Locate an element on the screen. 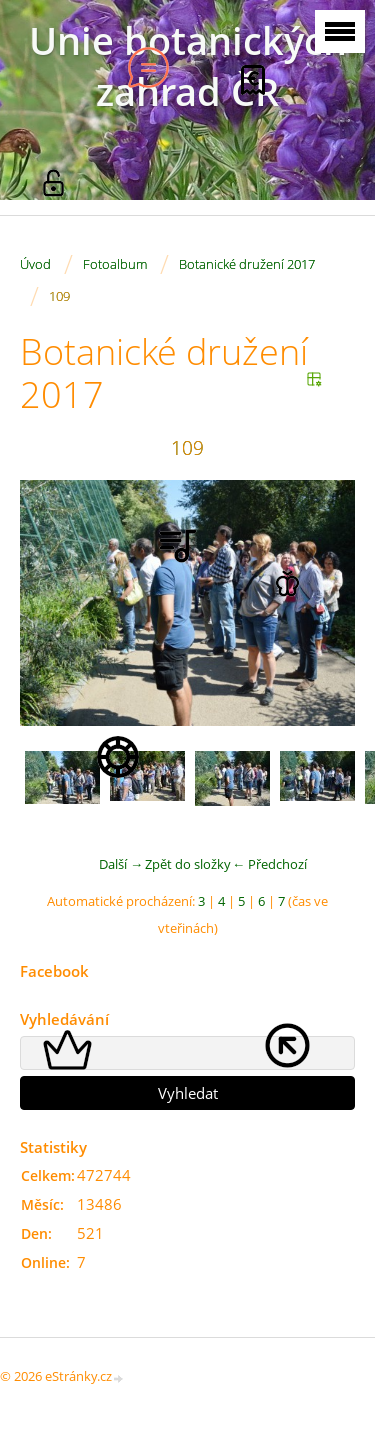 This screenshot has width=375, height=1430. indicates premium or pro membership status is located at coordinates (67, 1052).